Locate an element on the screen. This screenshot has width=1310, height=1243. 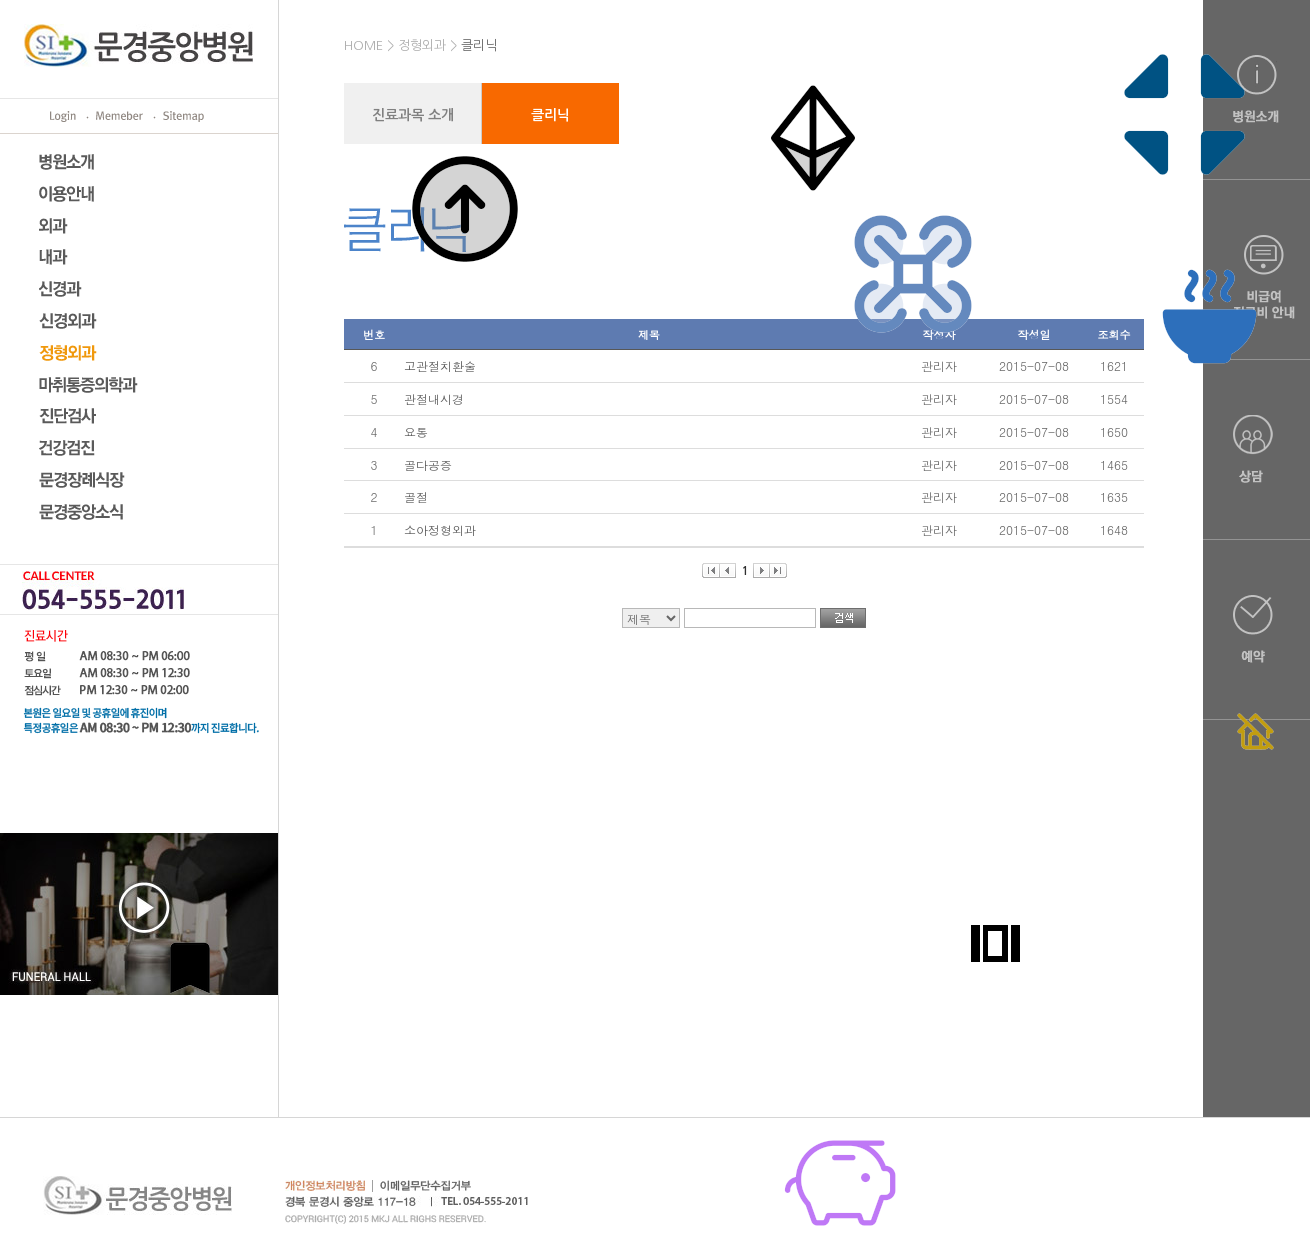
view ethereum wallet or balance is located at coordinates (813, 138).